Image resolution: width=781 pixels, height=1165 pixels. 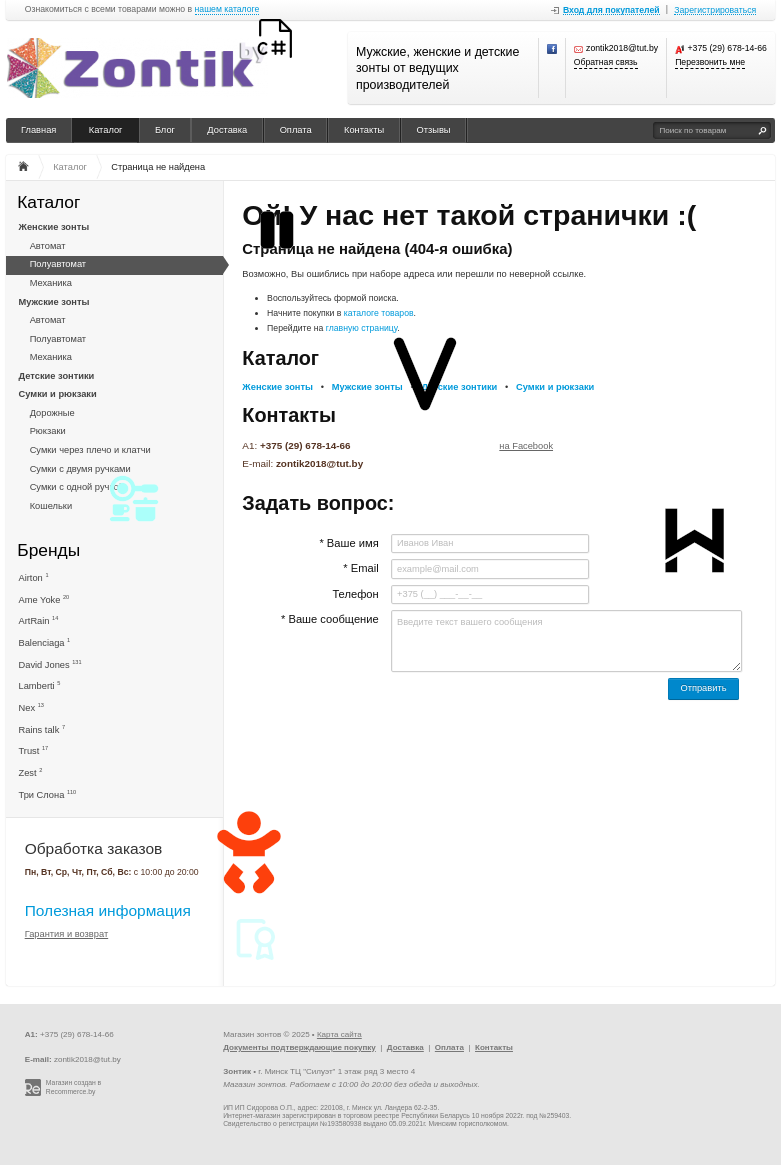 What do you see at coordinates (694, 540) in the screenshot?
I see `wsh brand logo` at bounding box center [694, 540].